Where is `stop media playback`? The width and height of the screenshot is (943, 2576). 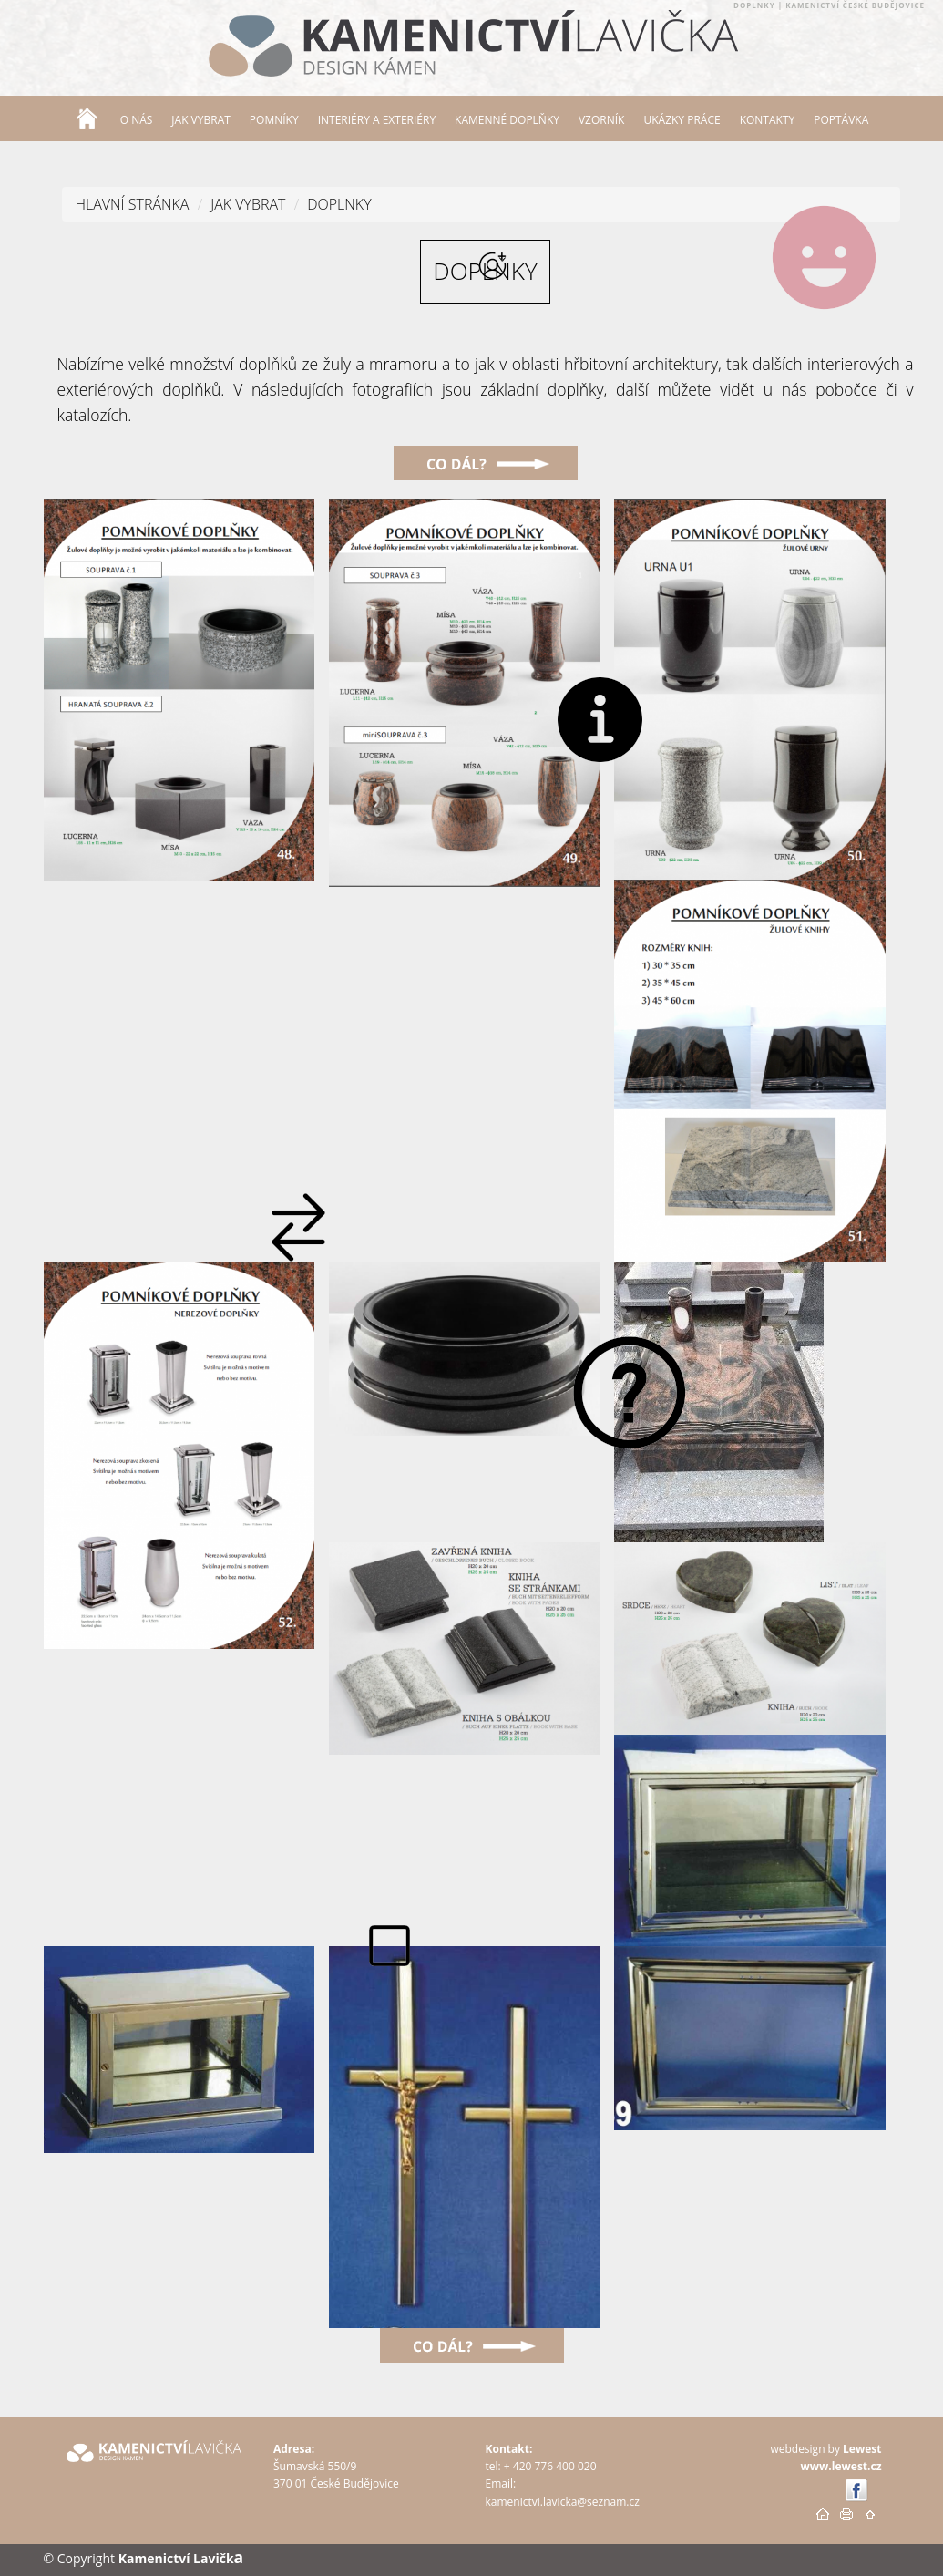
stop media playback is located at coordinates (389, 1945).